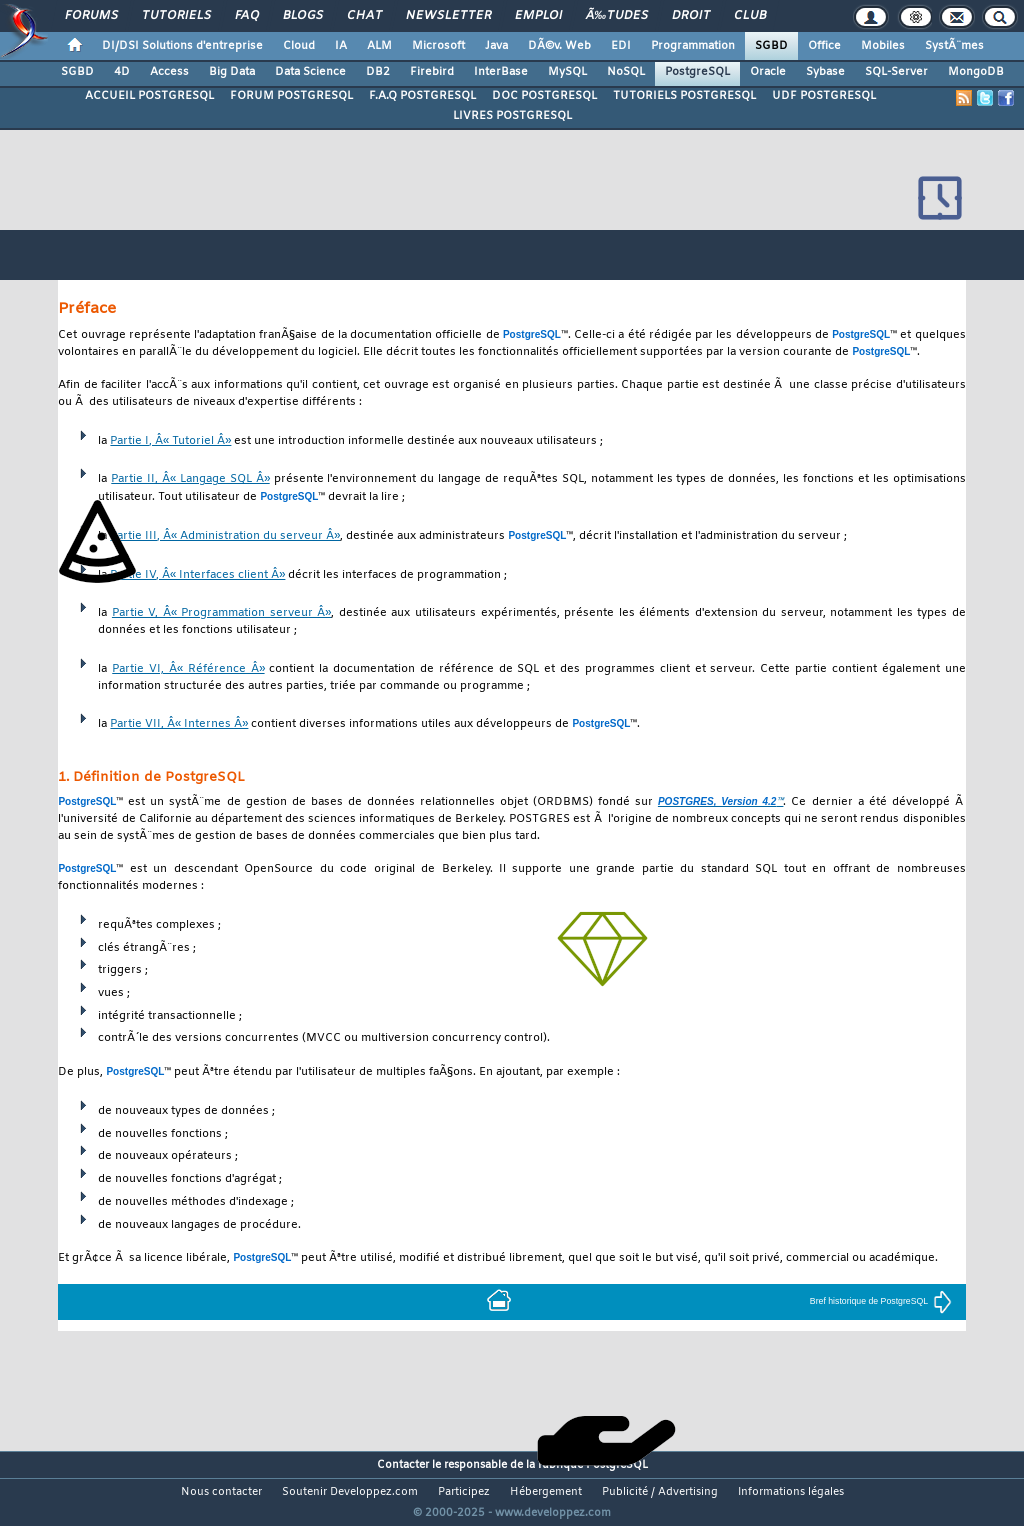 The width and height of the screenshot is (1024, 1526). I want to click on browse food delivery options, so click(97, 540).